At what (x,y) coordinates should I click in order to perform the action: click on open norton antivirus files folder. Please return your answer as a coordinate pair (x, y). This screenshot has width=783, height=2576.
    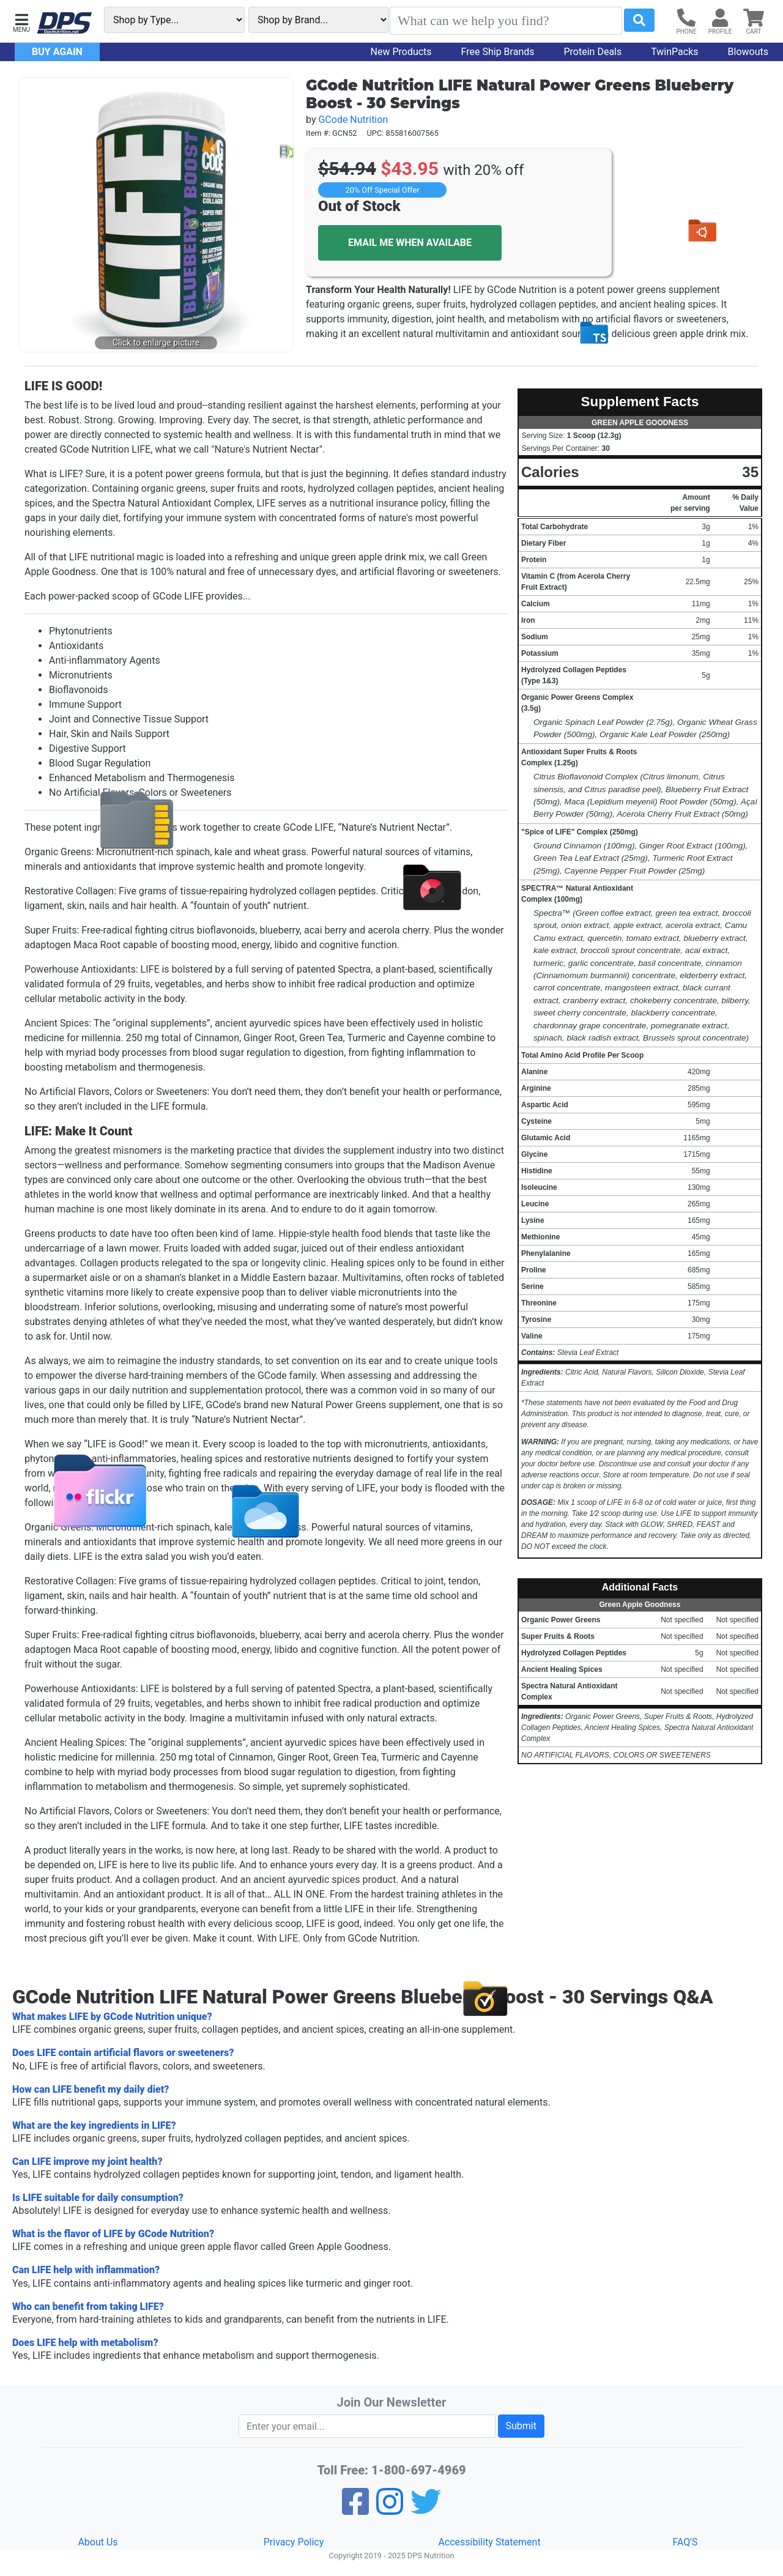
    Looking at the image, I should click on (485, 2000).